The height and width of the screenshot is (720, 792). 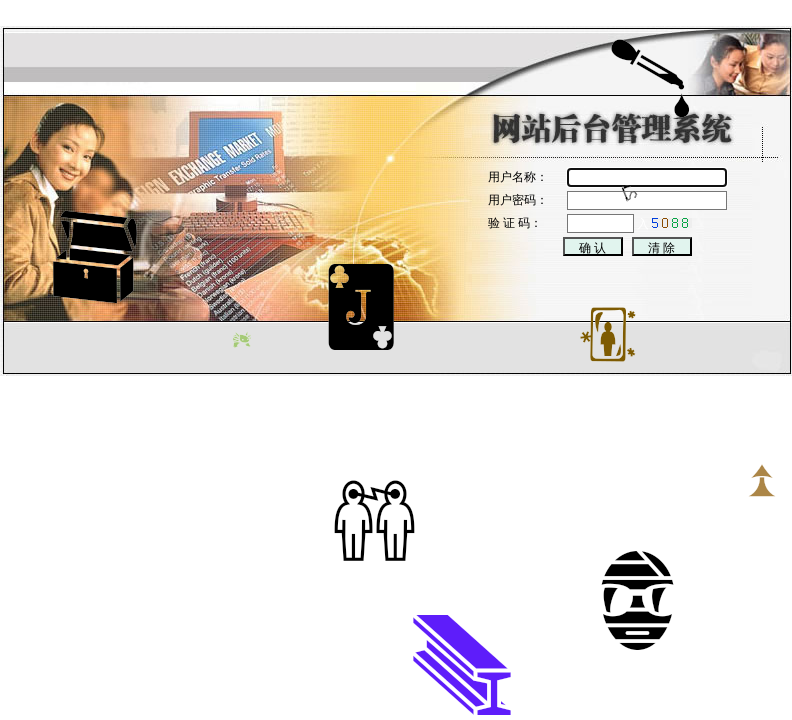 I want to click on axolotl character or mascot icon, so click(x=242, y=339).